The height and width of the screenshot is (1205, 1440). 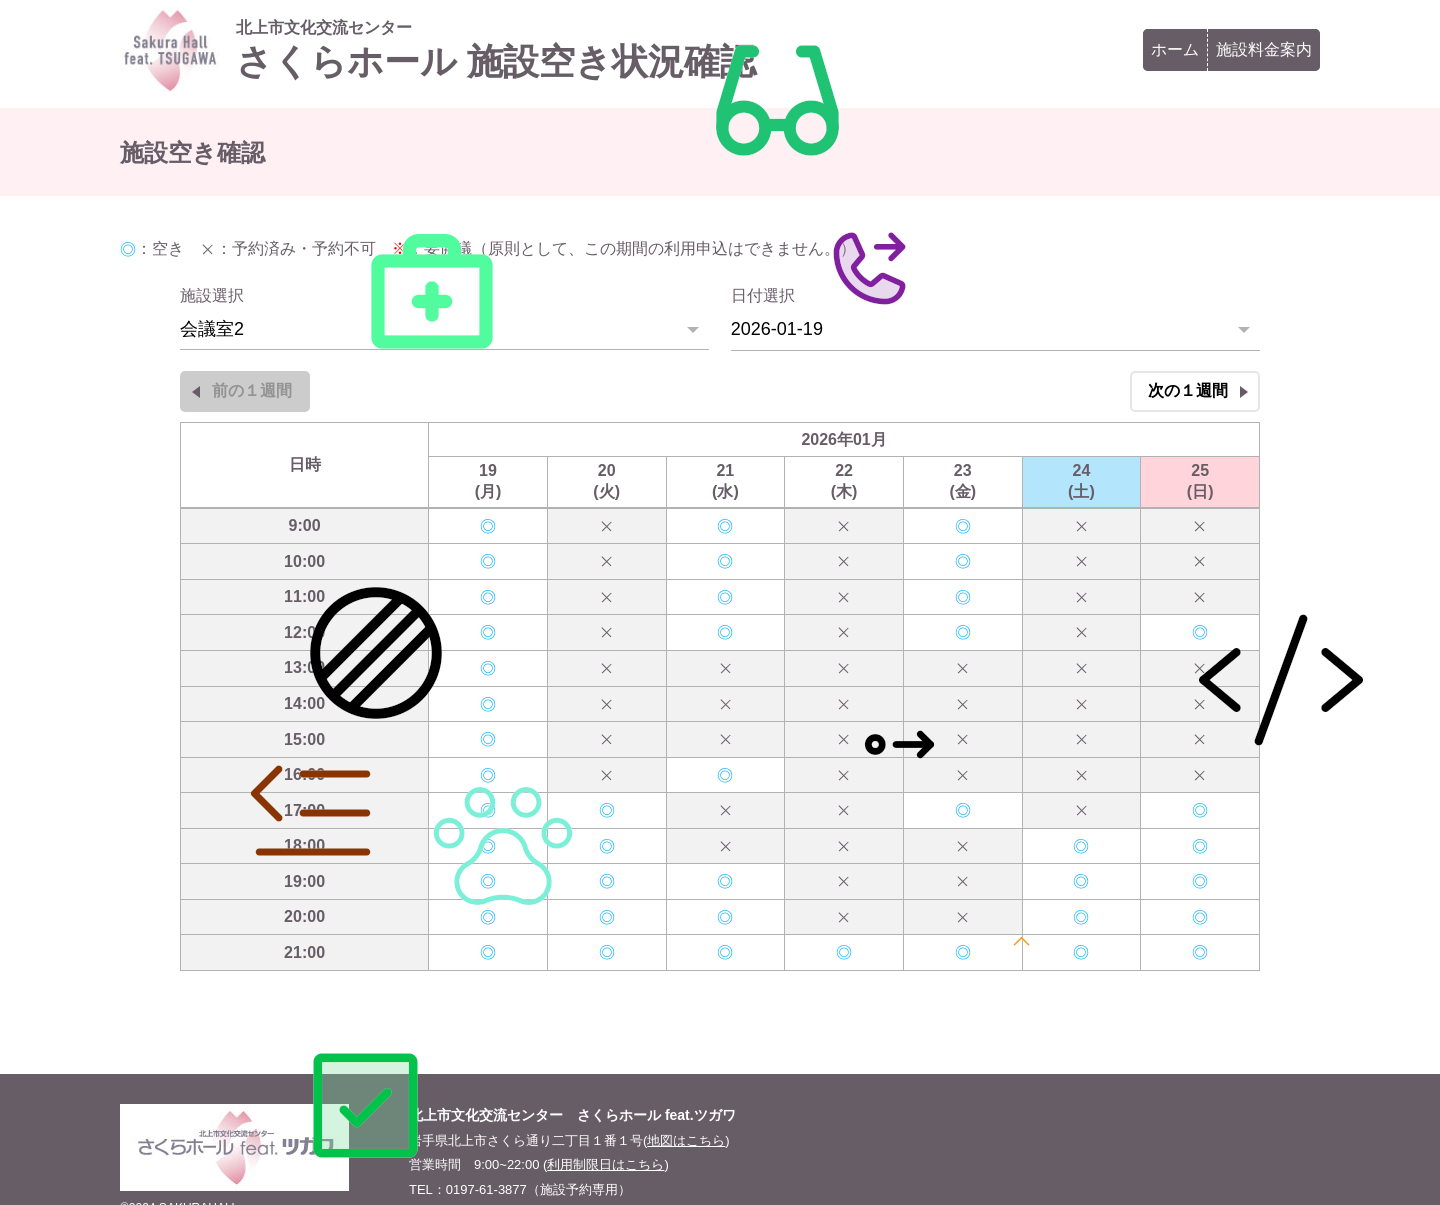 I want to click on view or access reading mode, so click(x=777, y=100).